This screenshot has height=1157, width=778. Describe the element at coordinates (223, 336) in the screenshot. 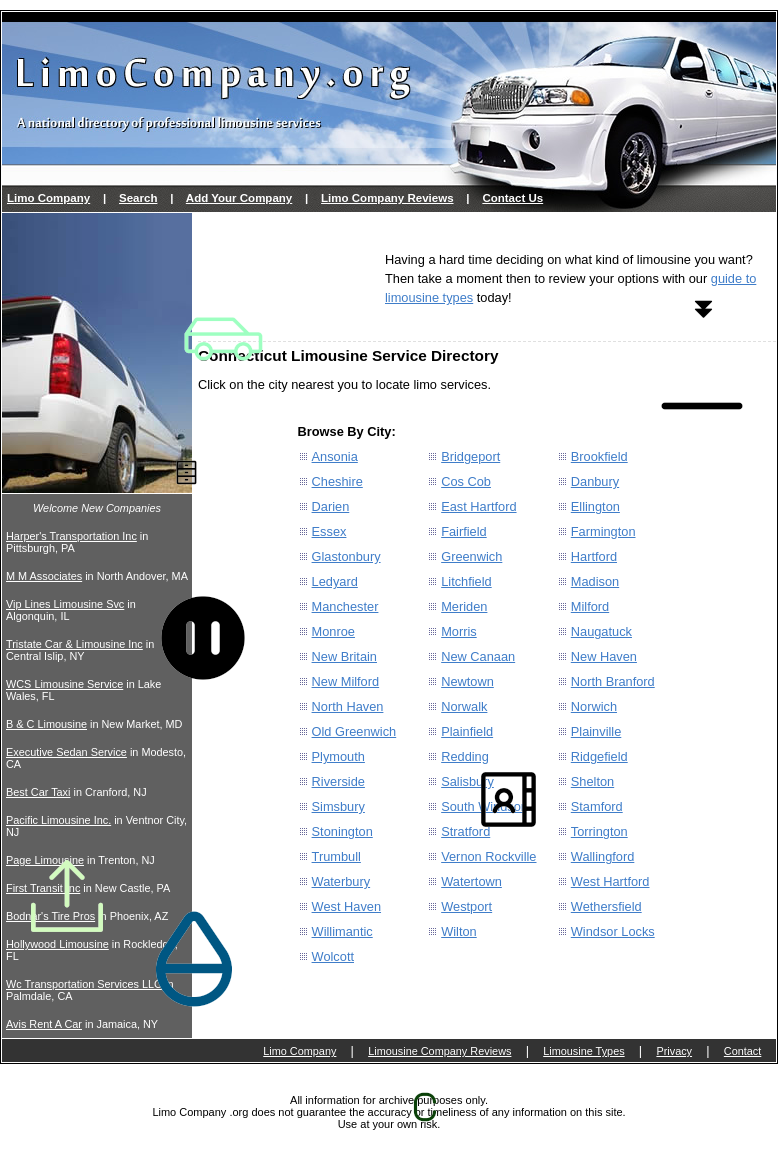

I see `access vehicle or car-related settings` at that location.